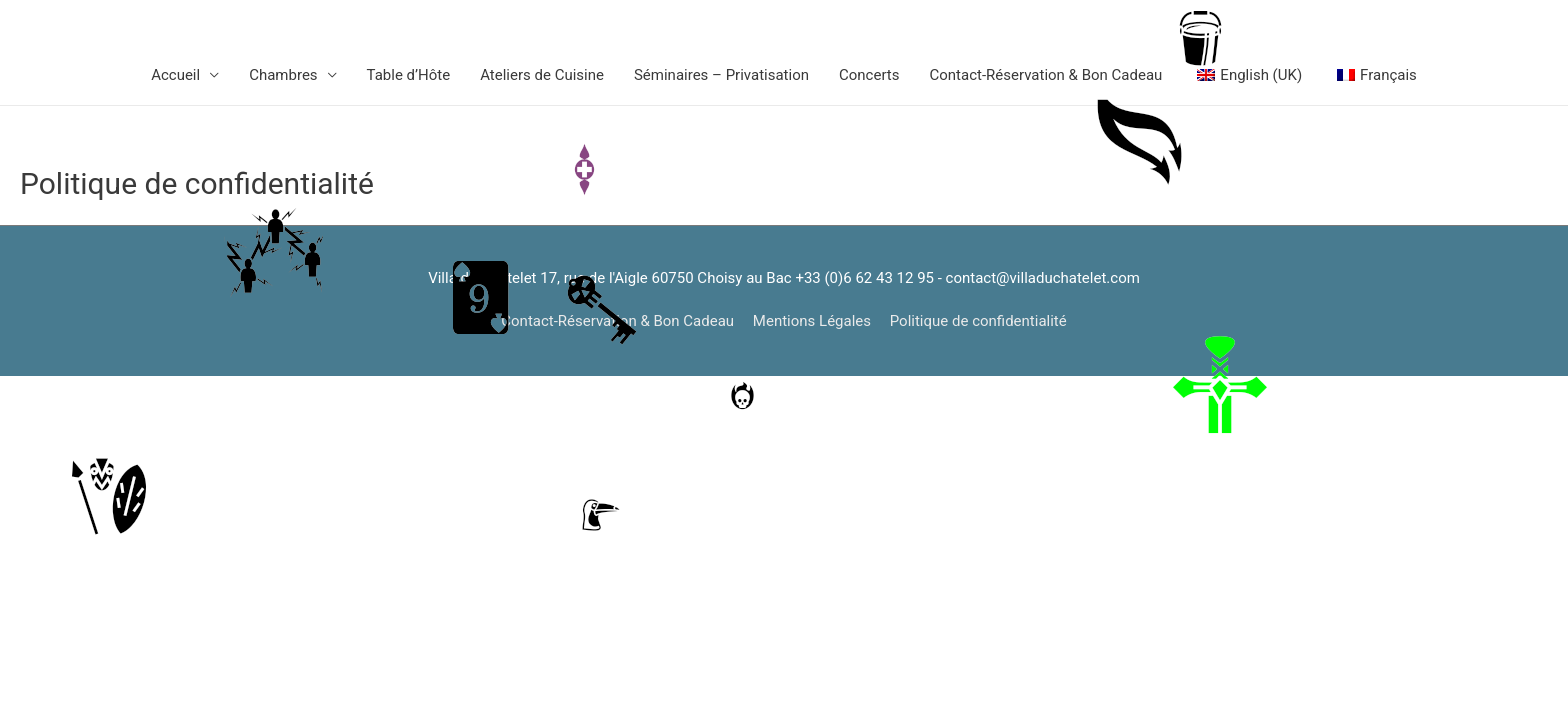 This screenshot has height=720, width=1568. I want to click on view your travel itinerary, so click(1139, 142).